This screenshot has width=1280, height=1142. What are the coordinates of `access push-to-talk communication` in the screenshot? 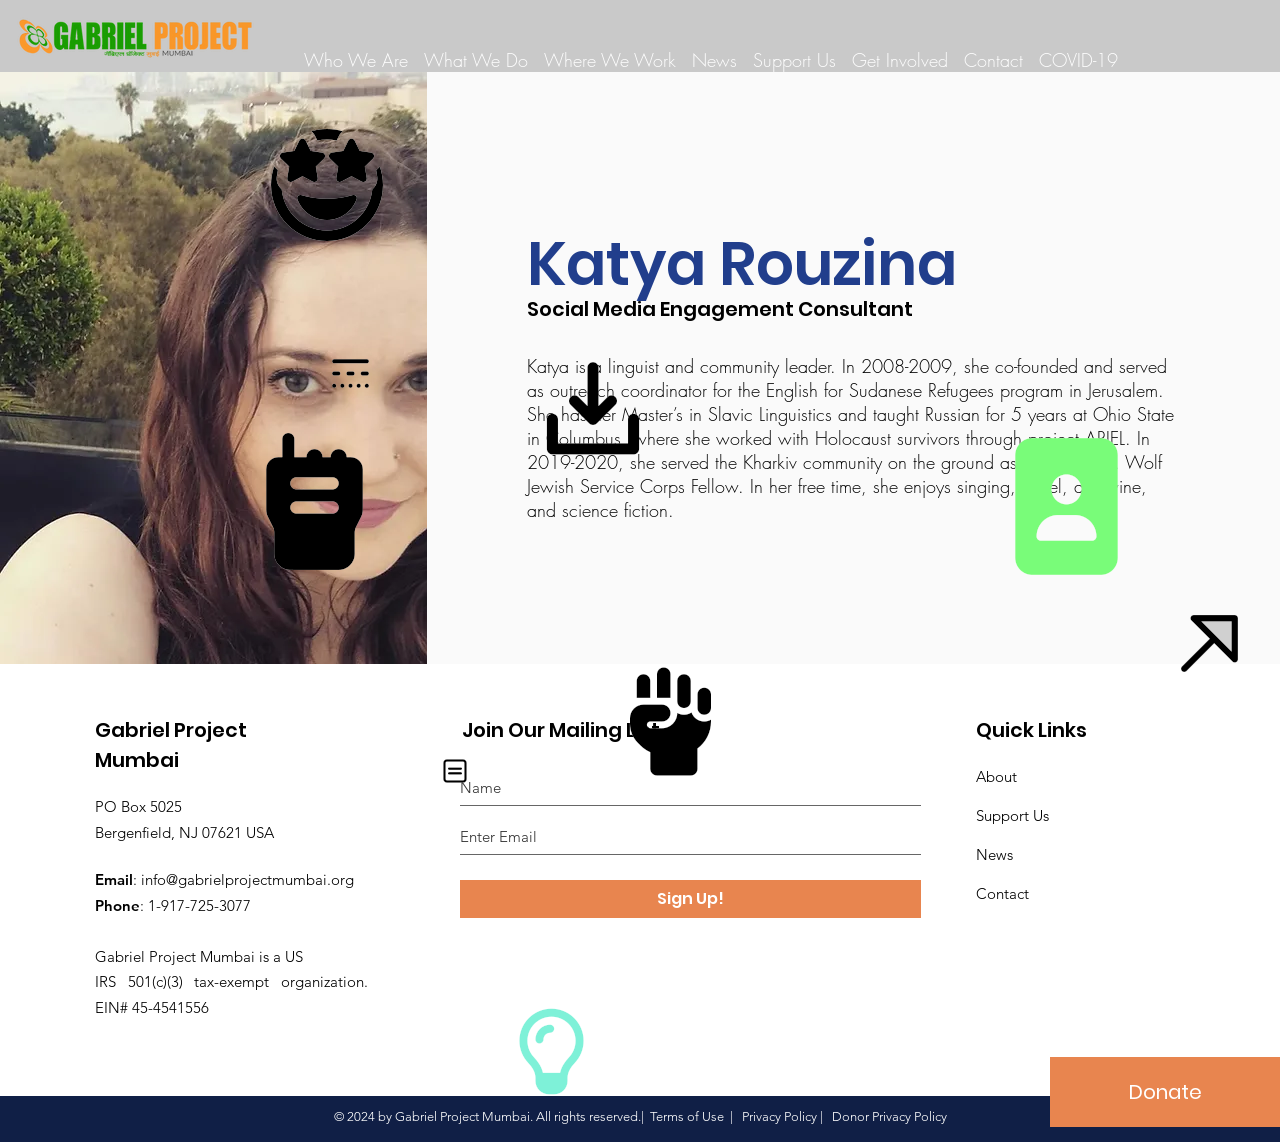 It's located at (314, 505).